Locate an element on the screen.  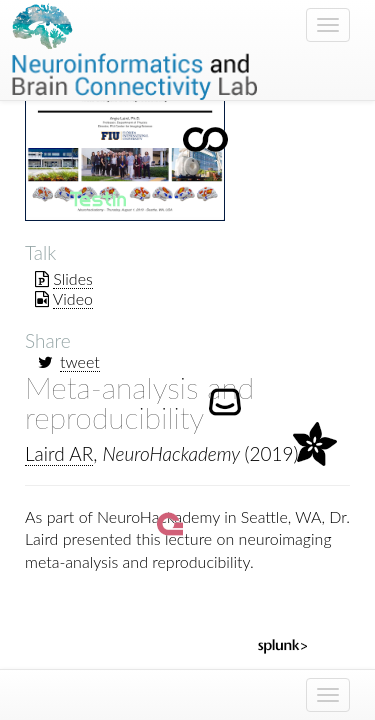
link to Appwrite backend services is located at coordinates (170, 524).